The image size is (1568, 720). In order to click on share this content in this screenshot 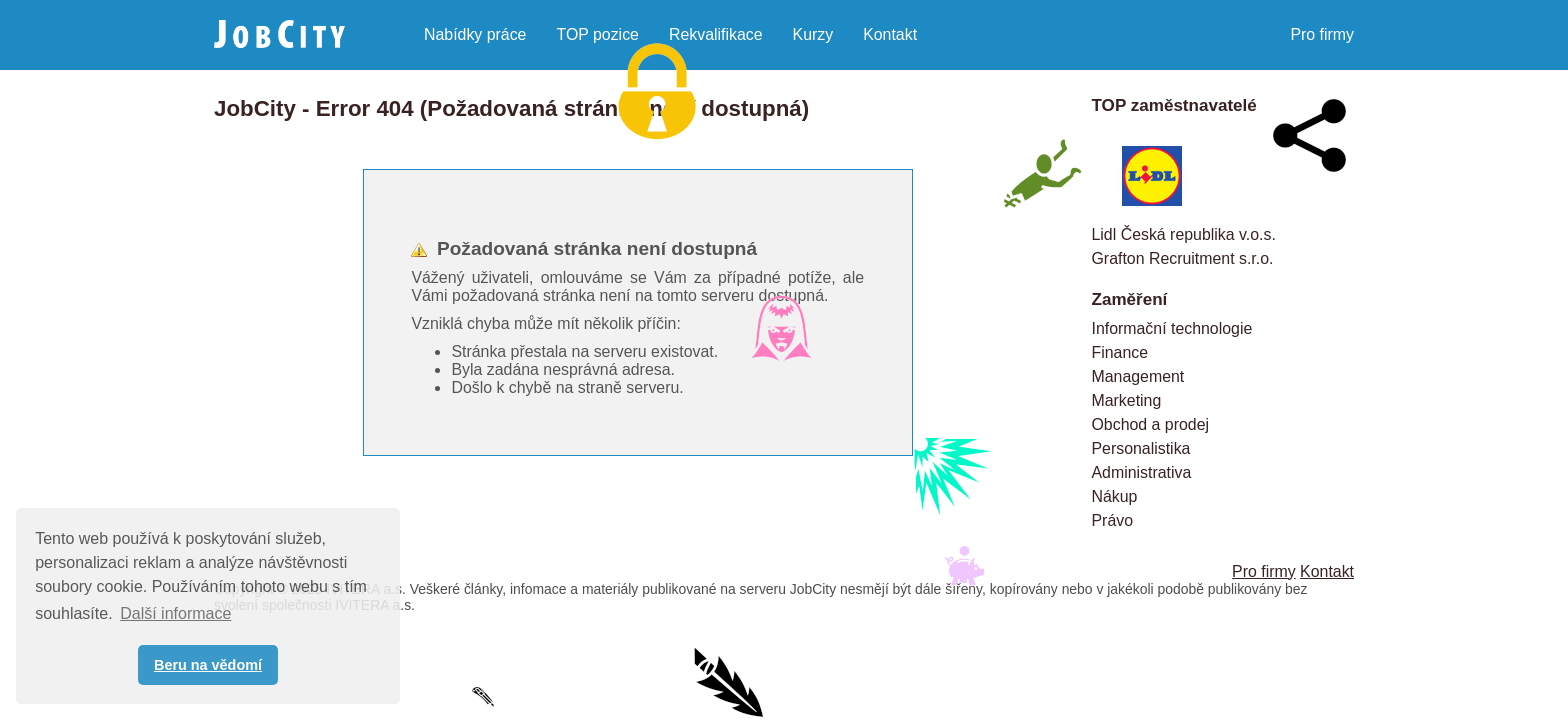, I will do `click(1309, 135)`.